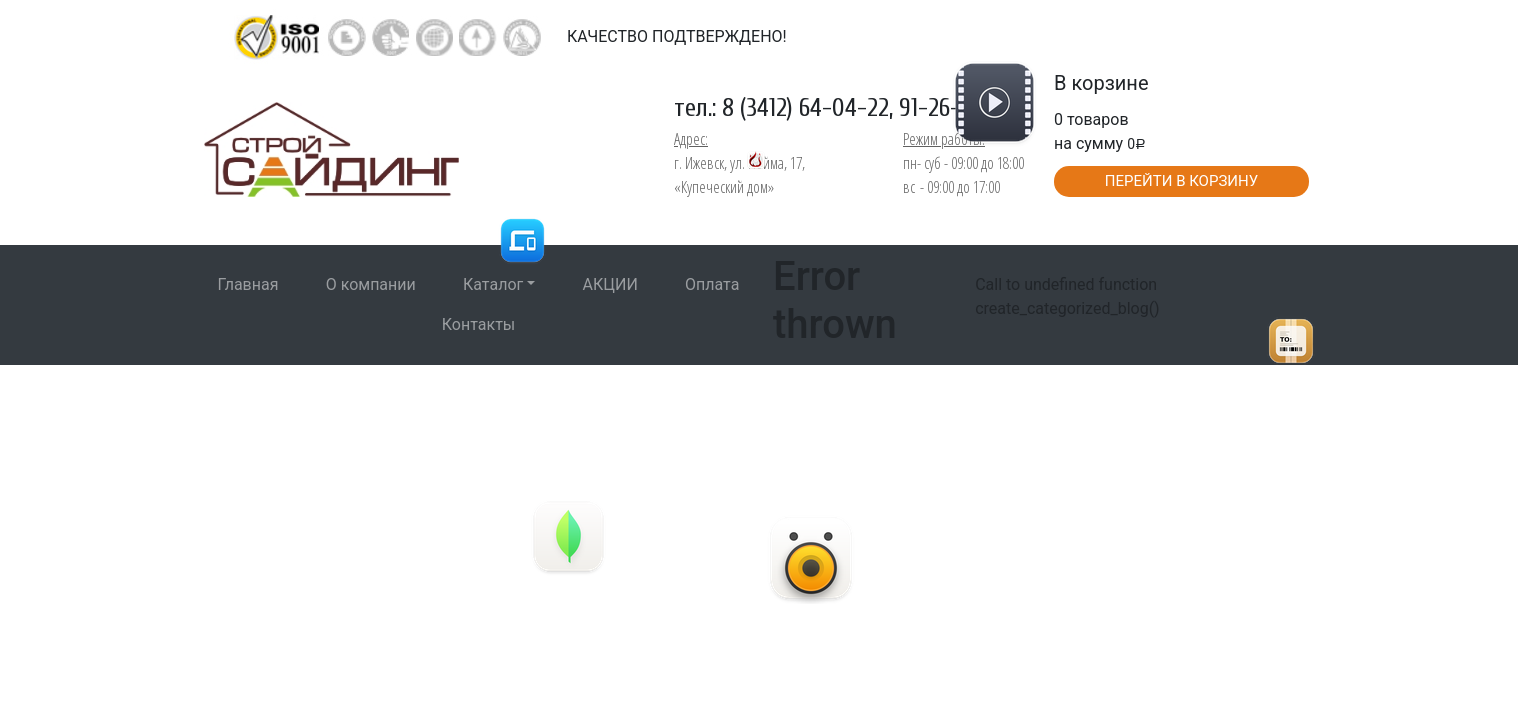 The height and width of the screenshot is (720, 1518). I want to click on open file roller archive manager, so click(1291, 341).